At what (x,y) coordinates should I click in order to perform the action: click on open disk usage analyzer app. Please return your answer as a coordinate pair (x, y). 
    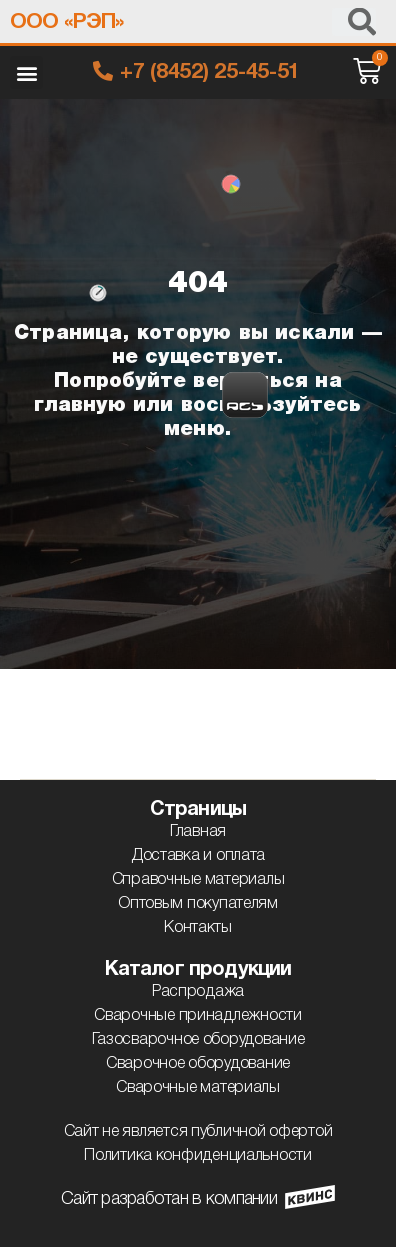
    Looking at the image, I should click on (231, 184).